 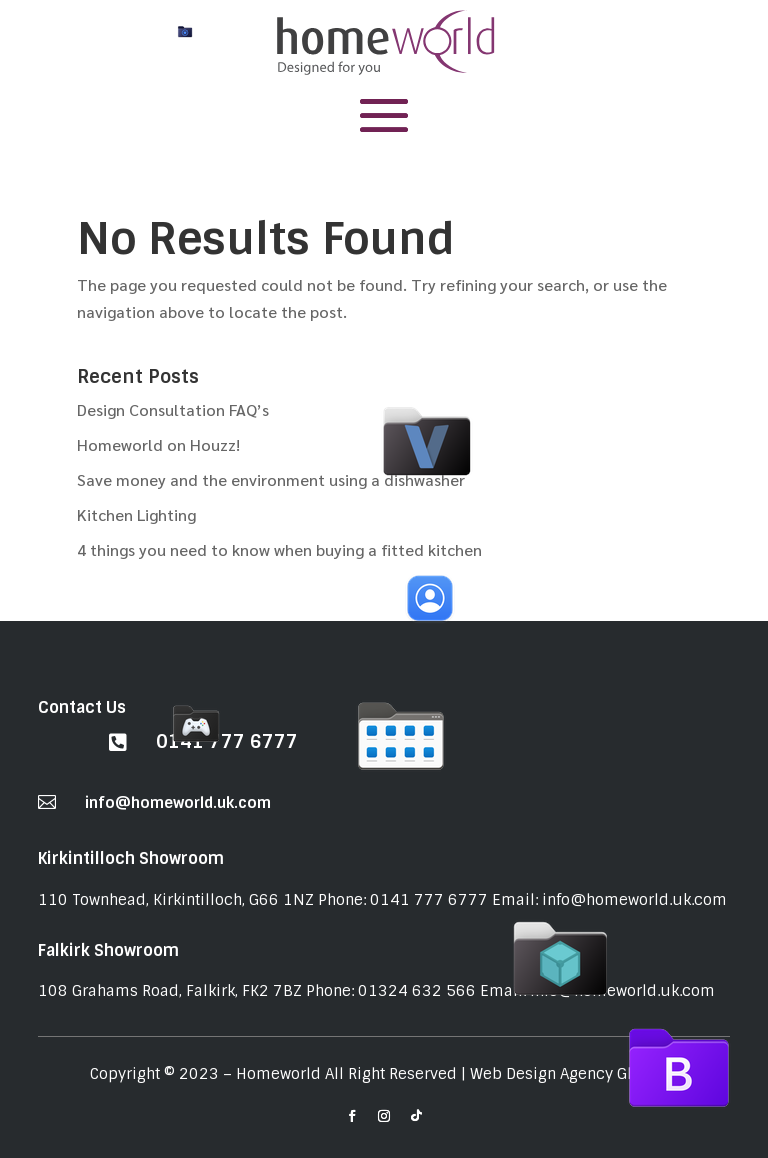 What do you see at coordinates (430, 599) in the screenshot?
I see `manage contact list settings` at bounding box center [430, 599].